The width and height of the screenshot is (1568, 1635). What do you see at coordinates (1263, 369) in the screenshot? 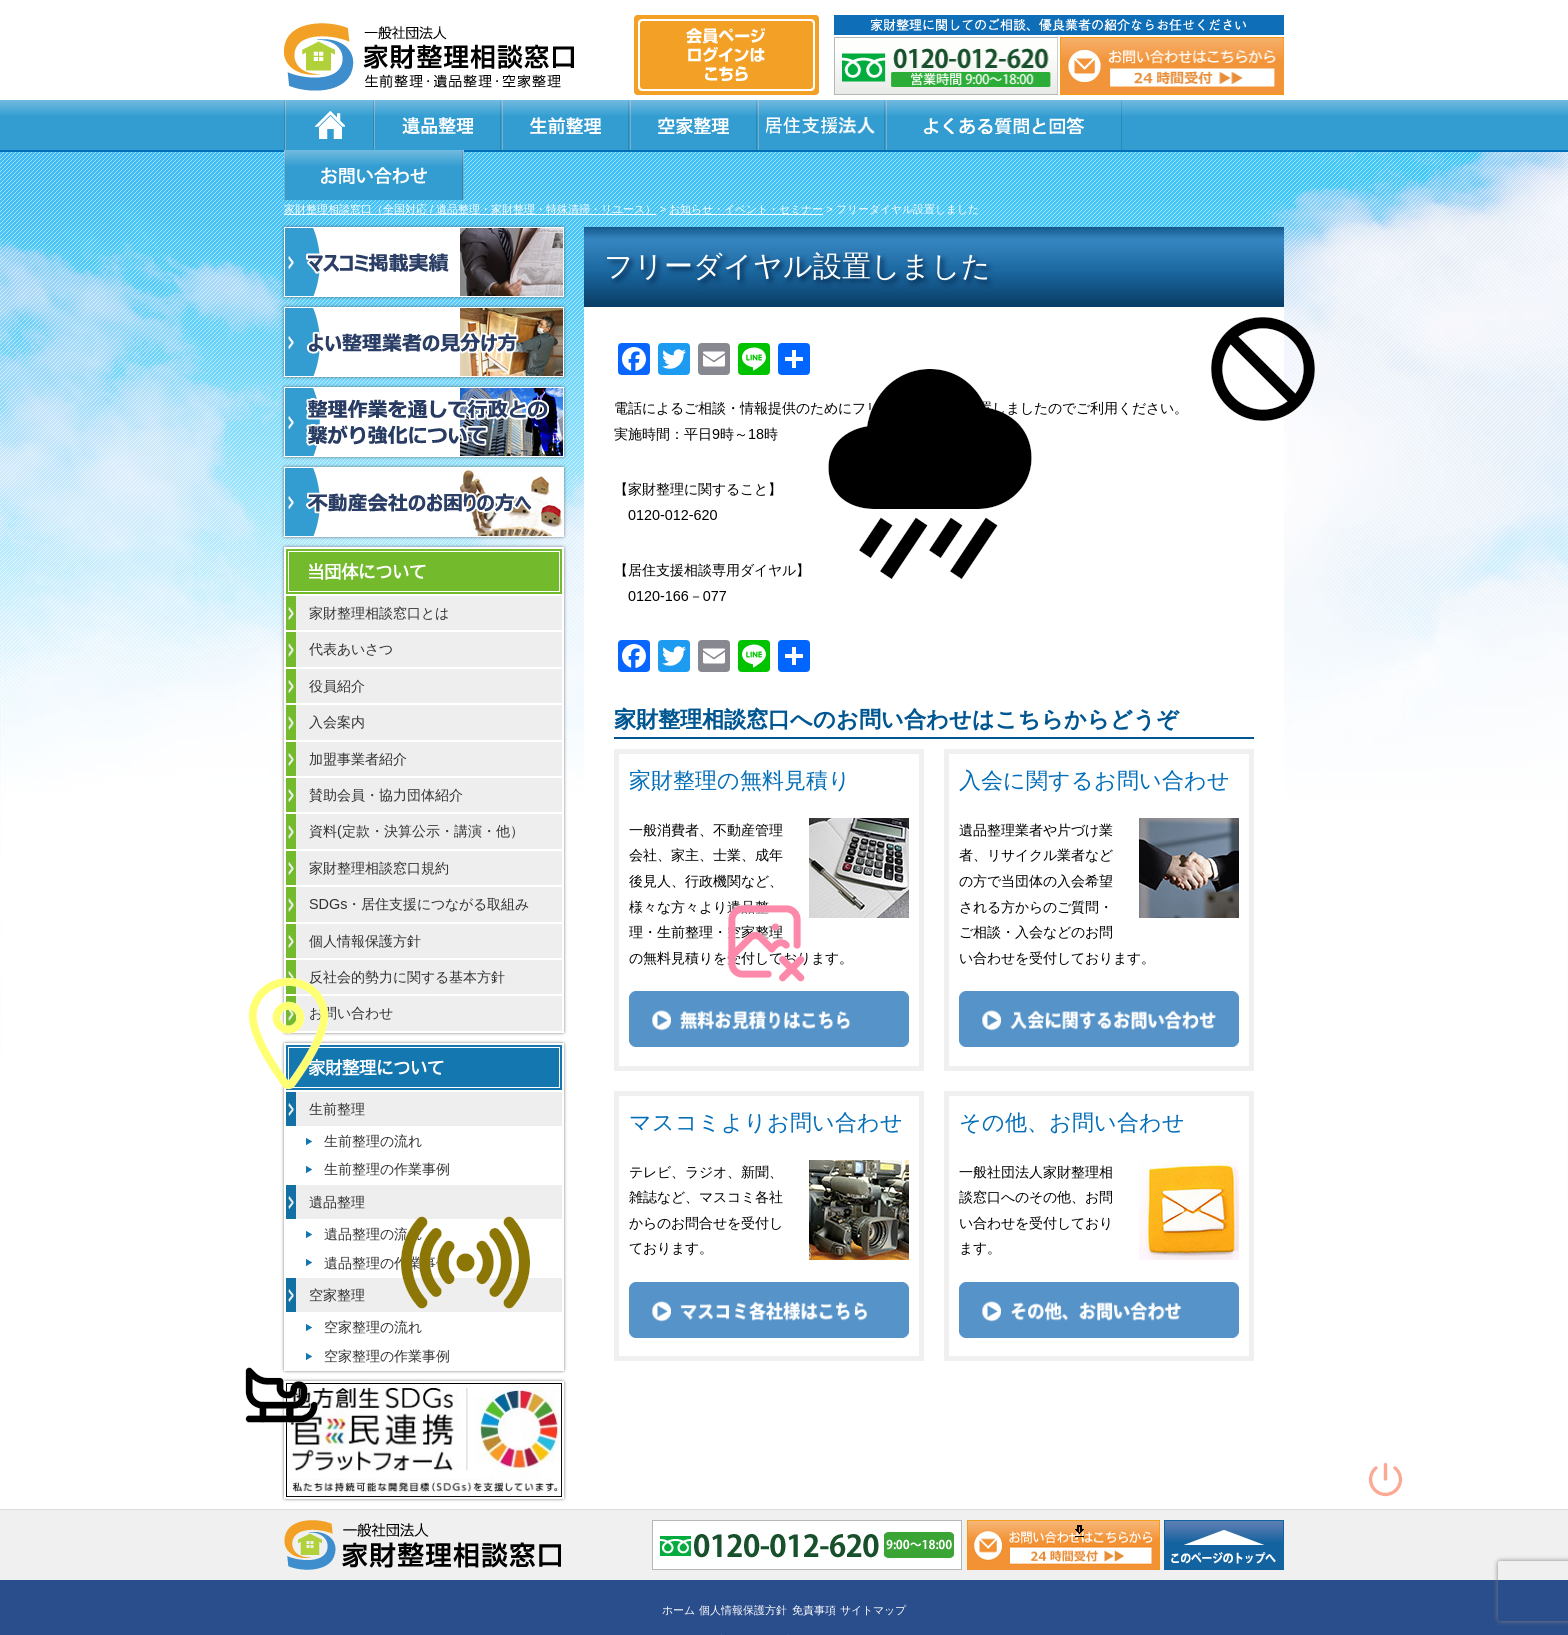
I see `block or ban a user` at bounding box center [1263, 369].